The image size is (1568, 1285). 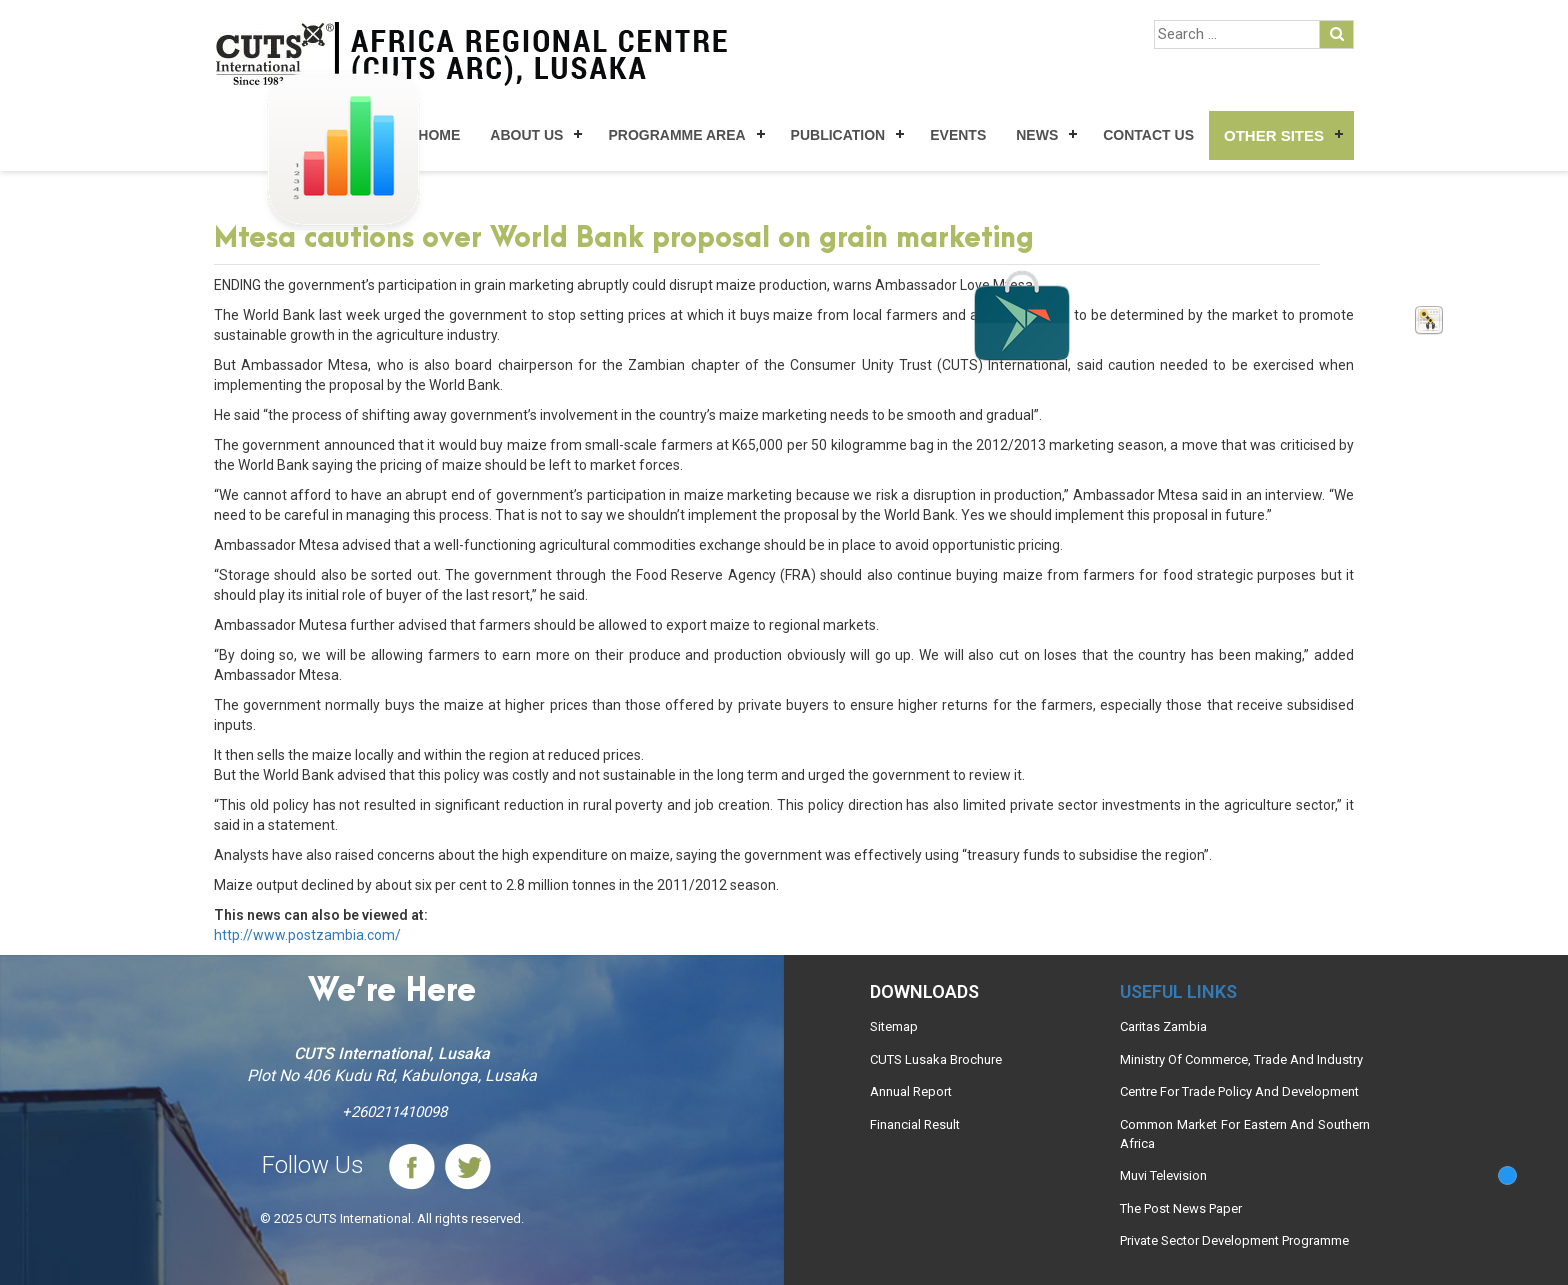 What do you see at coordinates (1507, 1175) in the screenshot?
I see `indicates a new or unread item` at bounding box center [1507, 1175].